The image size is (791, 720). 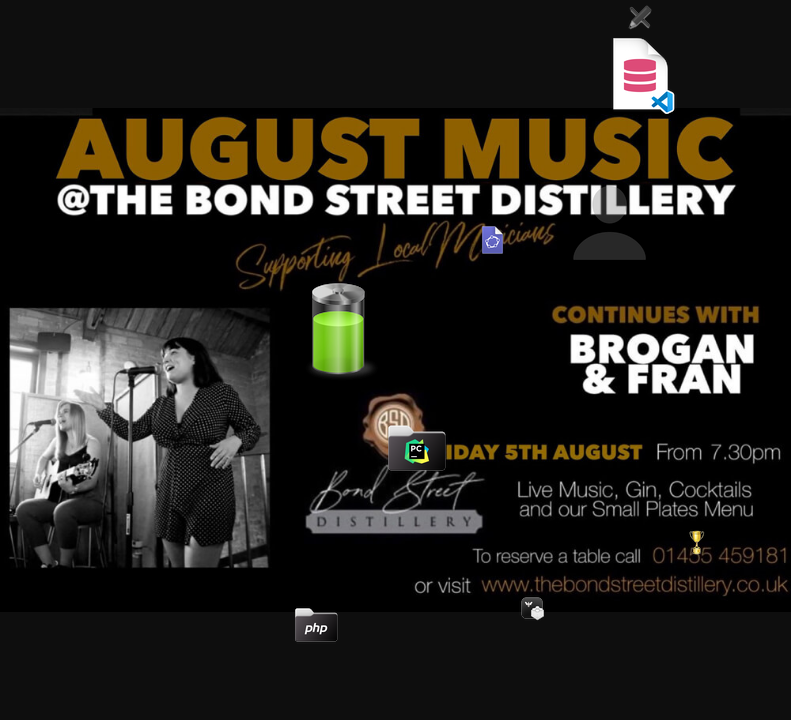 I want to click on folder containing php files, so click(x=316, y=626).